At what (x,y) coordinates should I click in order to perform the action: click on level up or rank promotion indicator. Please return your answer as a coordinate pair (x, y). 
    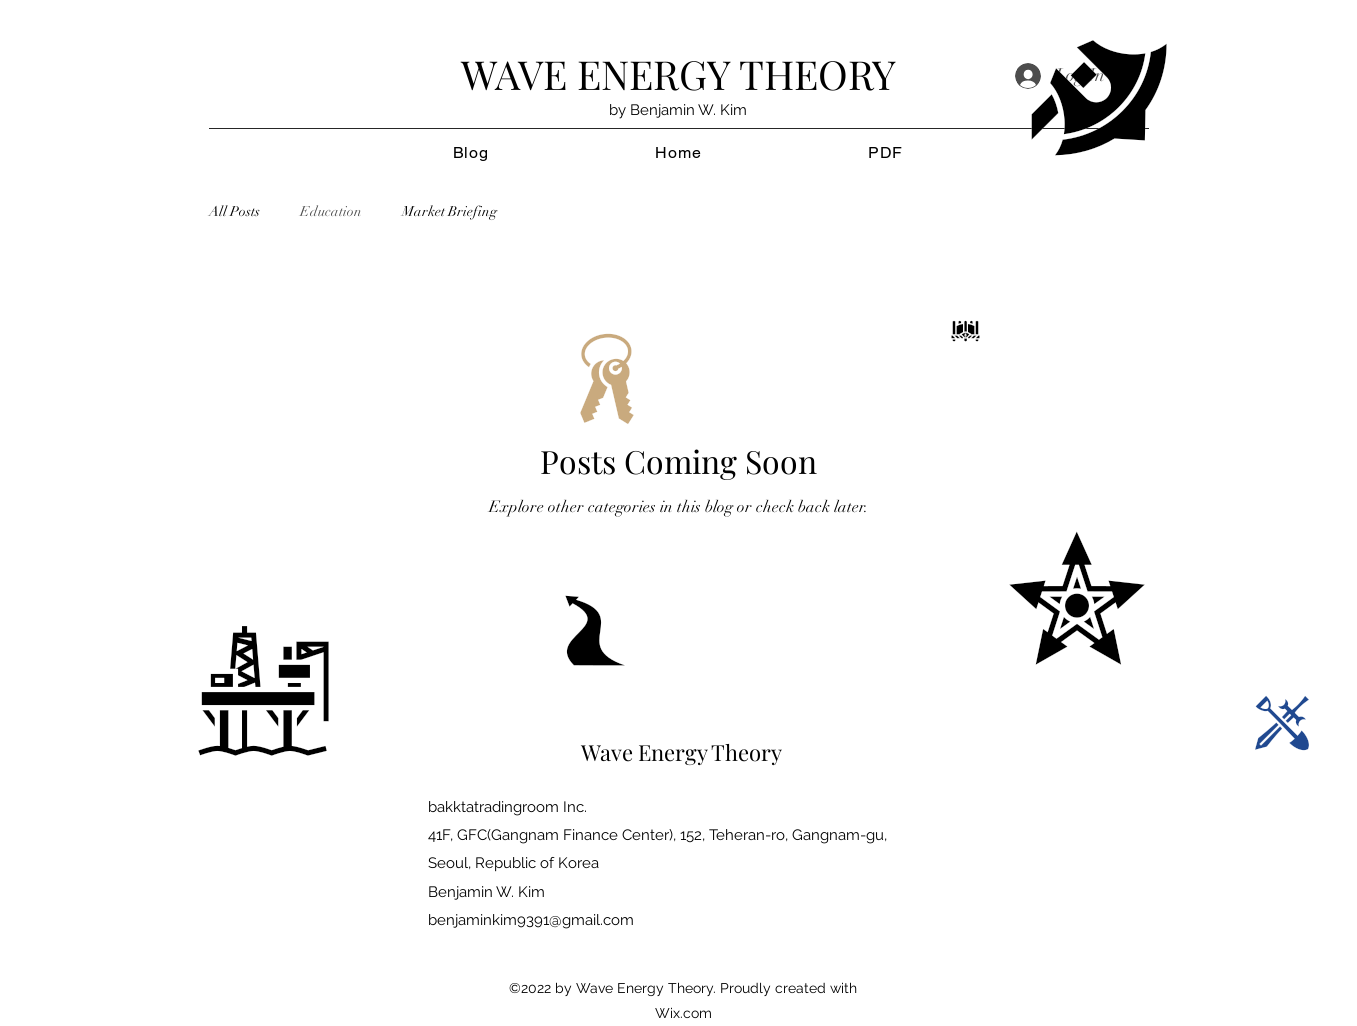
    Looking at the image, I should click on (1077, 599).